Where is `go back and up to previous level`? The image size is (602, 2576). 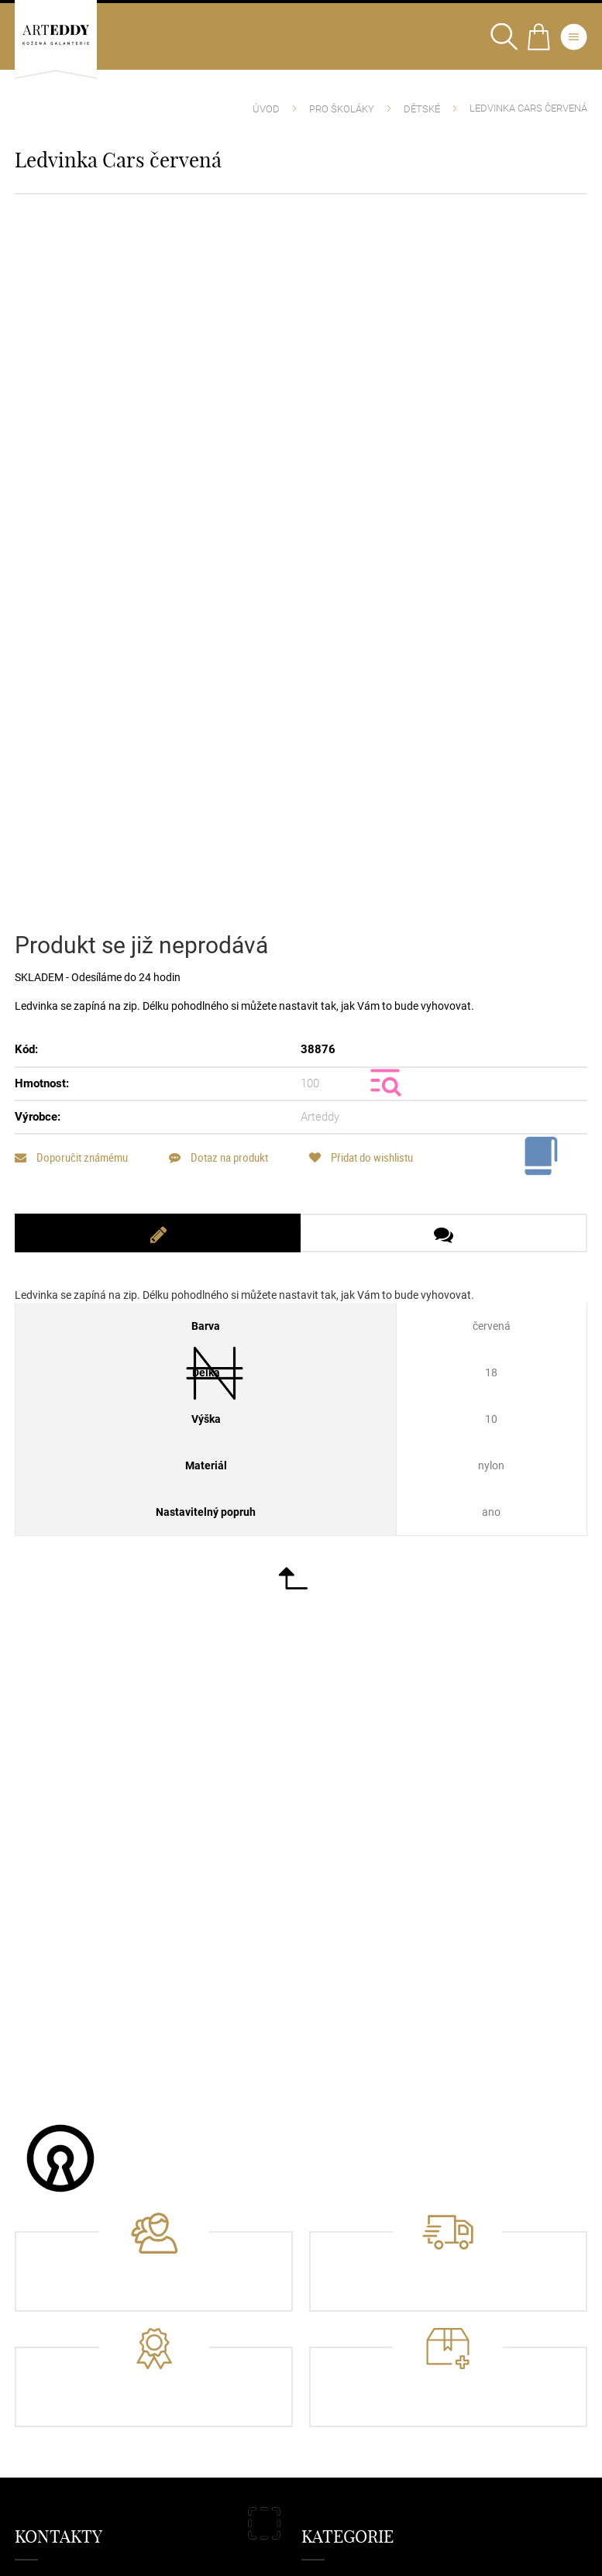
go back and up to previous level is located at coordinates (292, 1579).